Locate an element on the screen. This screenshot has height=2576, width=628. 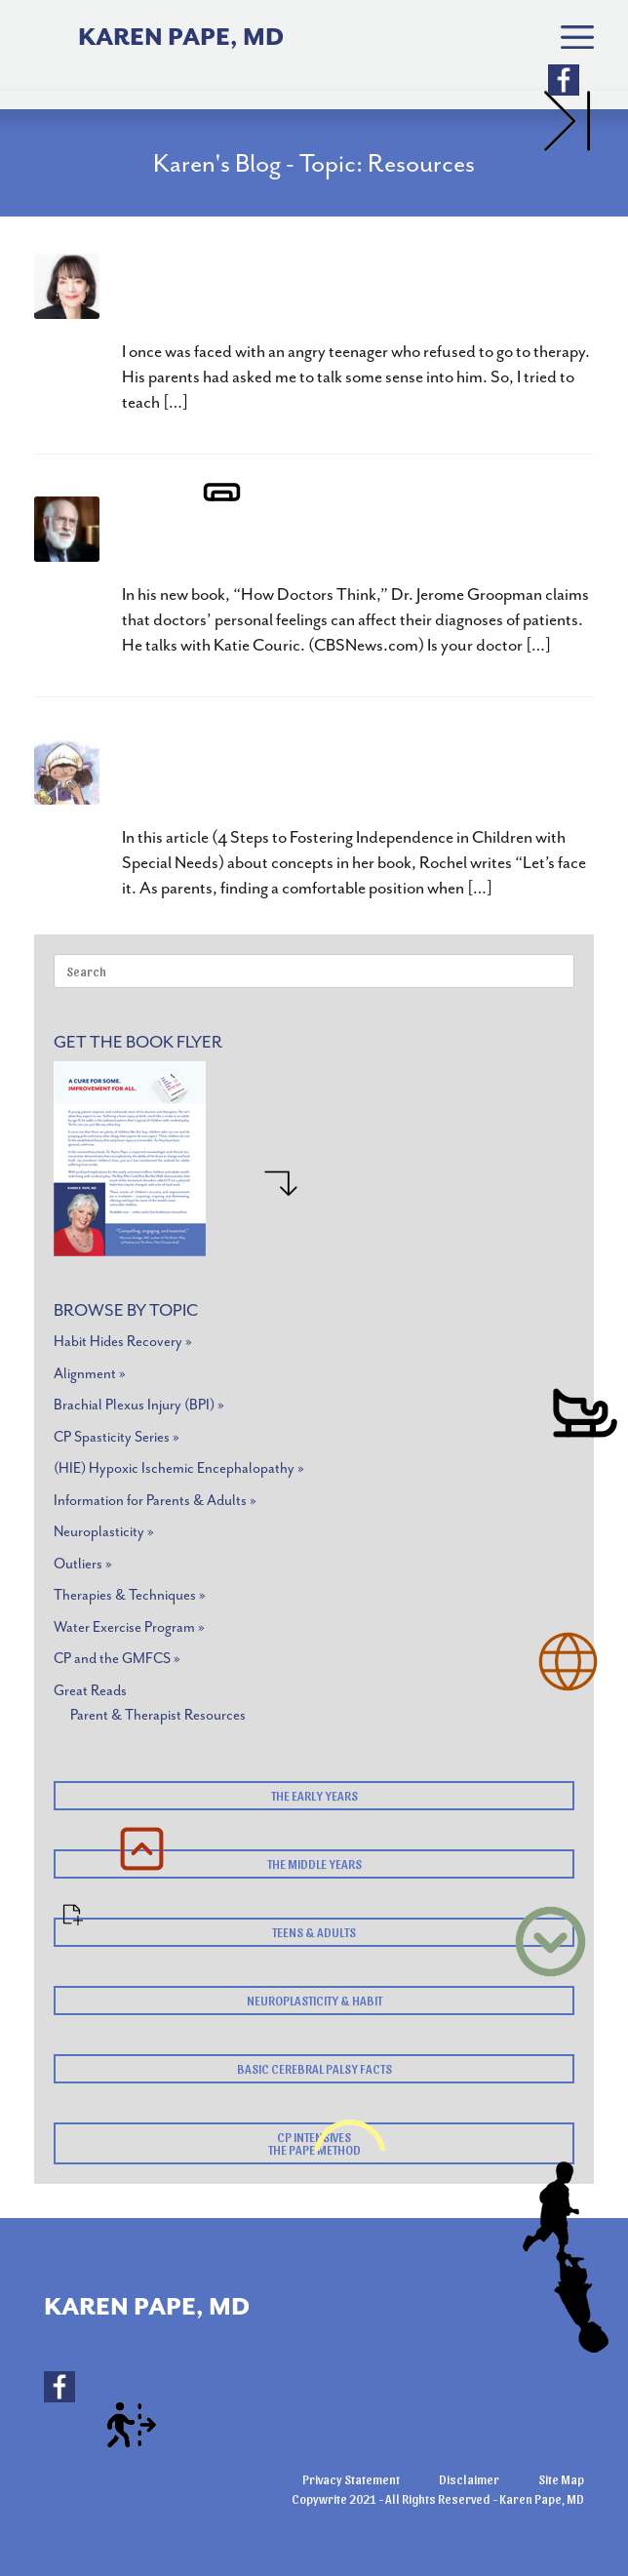
exit or leave current area is located at coordinates (133, 2425).